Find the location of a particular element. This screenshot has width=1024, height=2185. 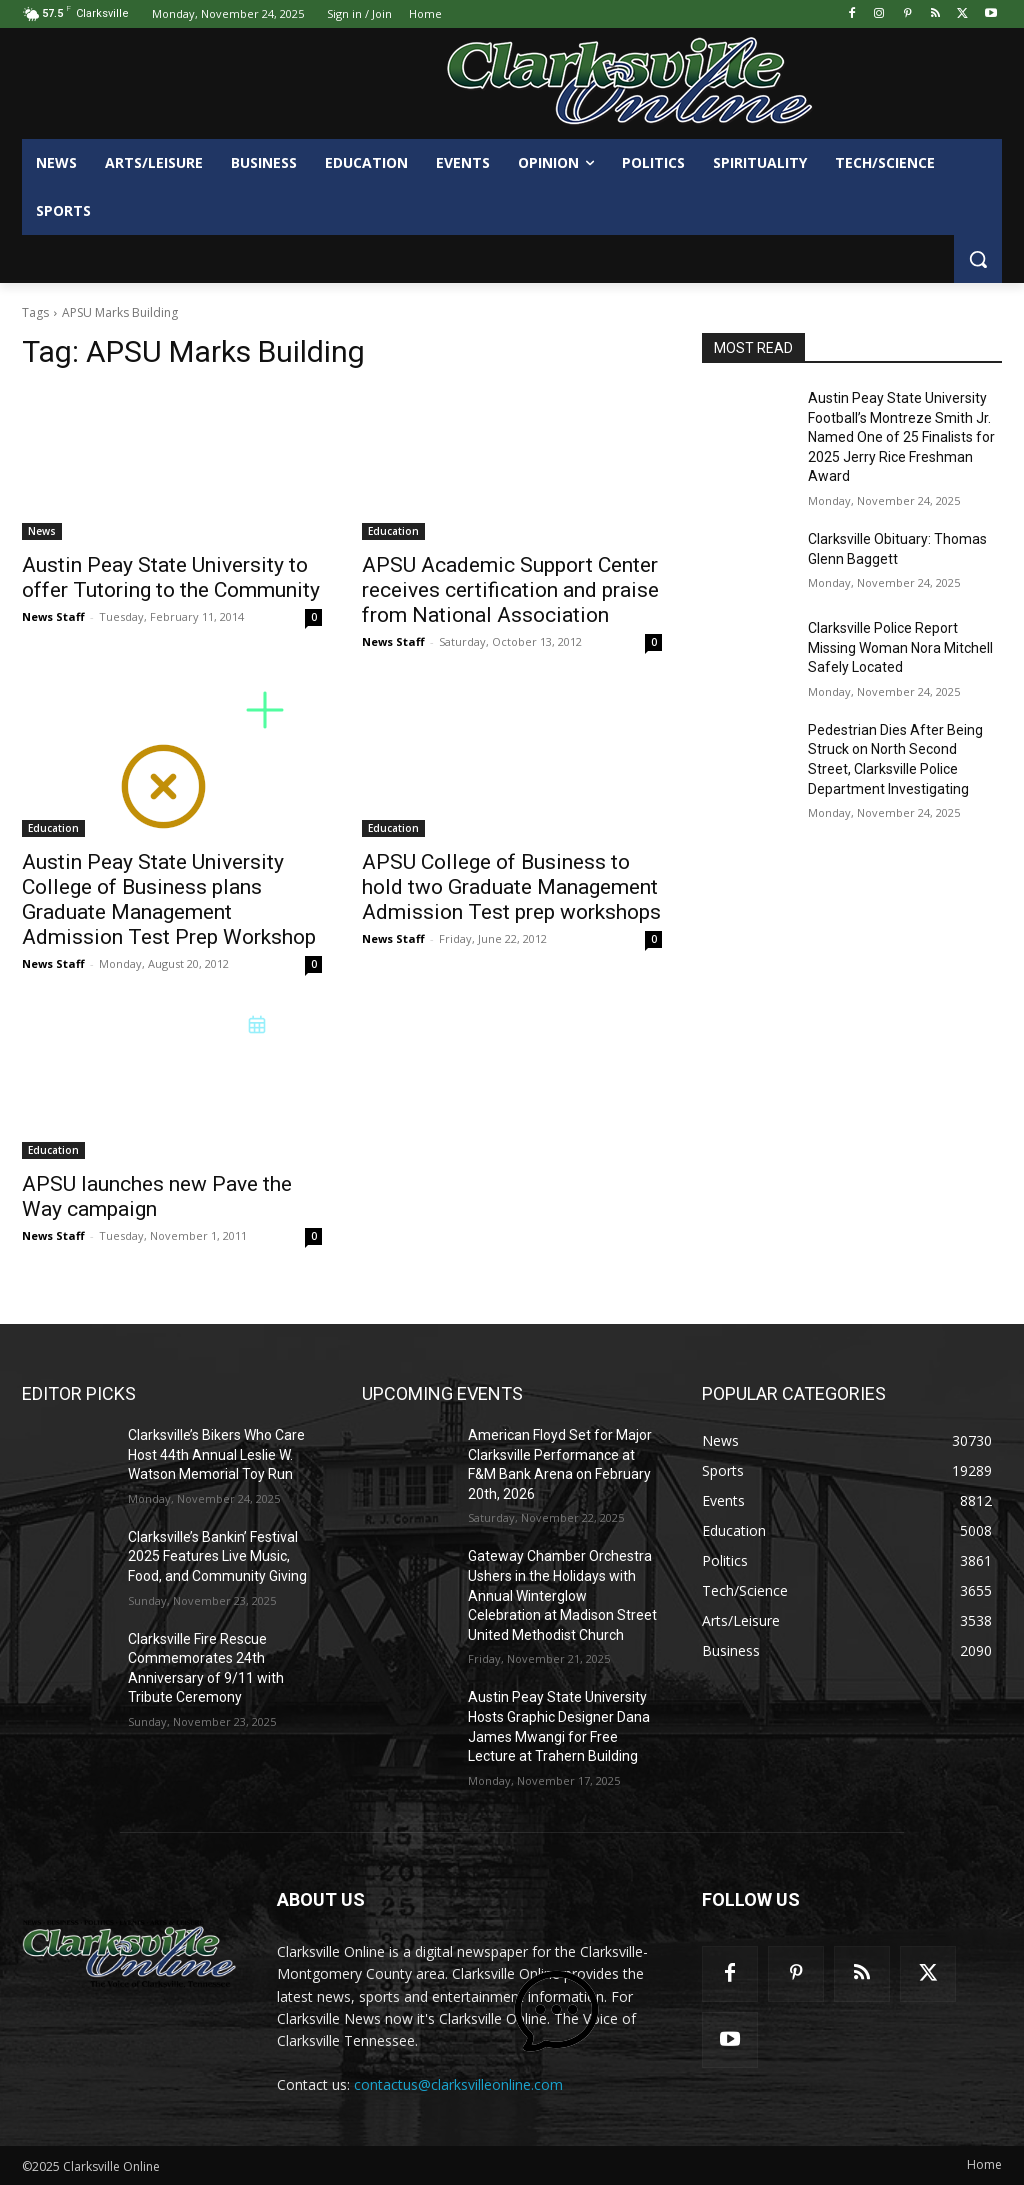

view calendar with scheduled events is located at coordinates (257, 1025).